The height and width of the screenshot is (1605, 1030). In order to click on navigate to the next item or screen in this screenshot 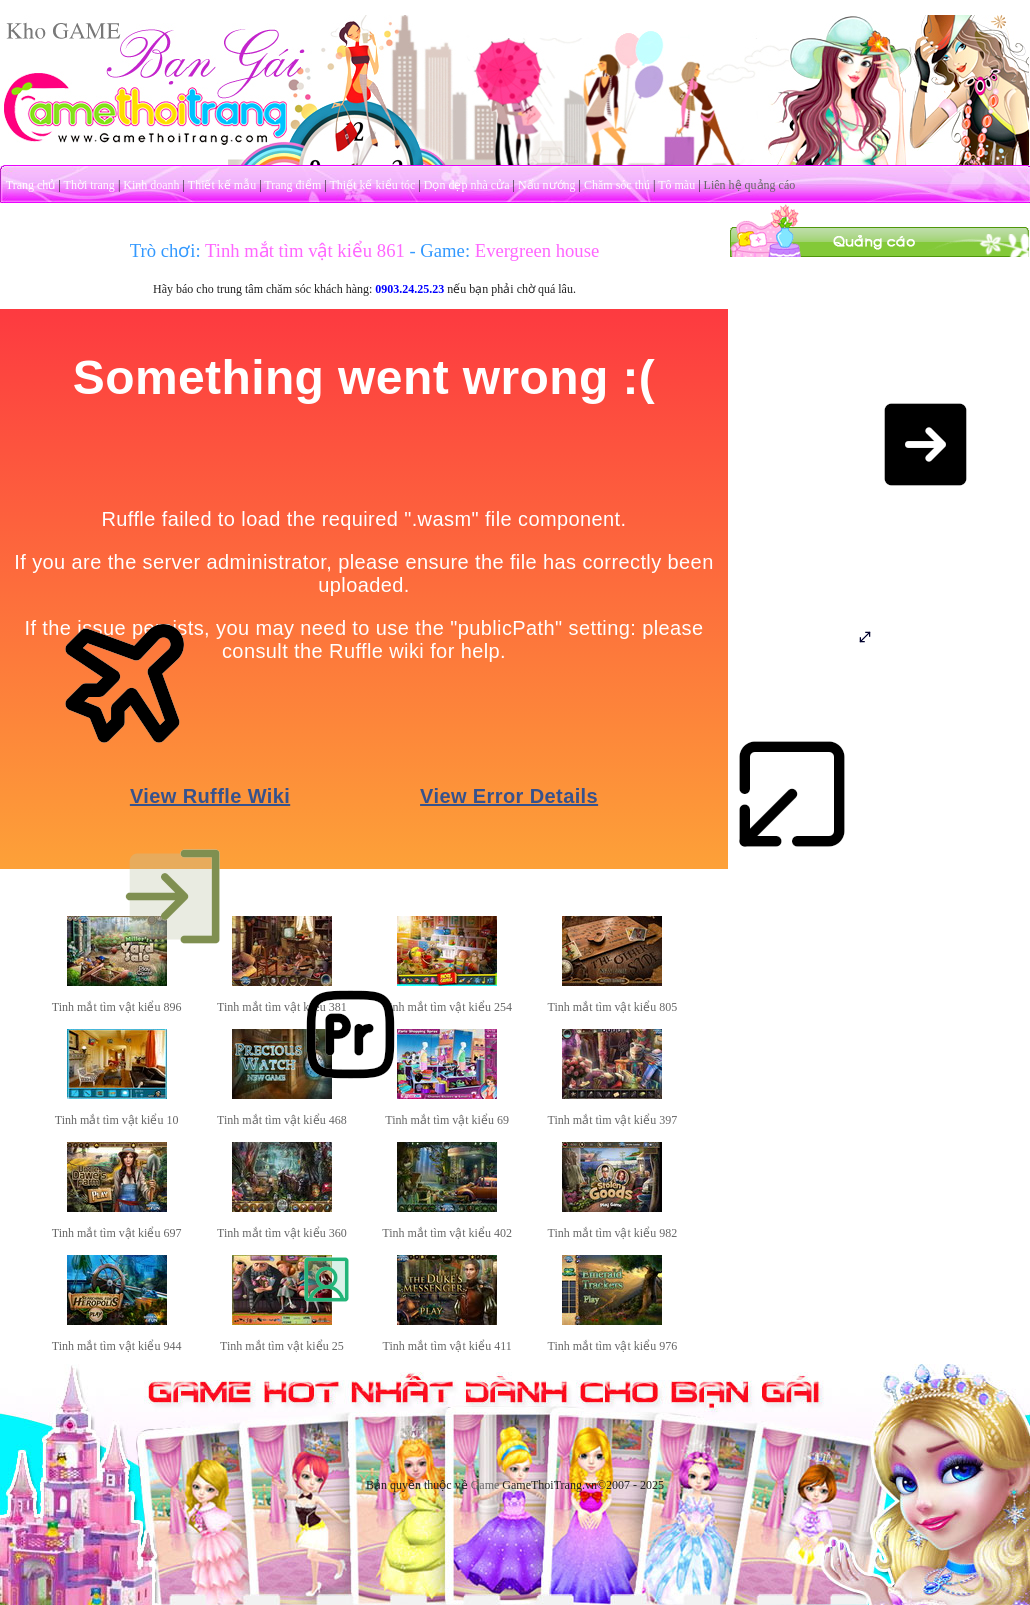, I will do `click(925, 444)`.